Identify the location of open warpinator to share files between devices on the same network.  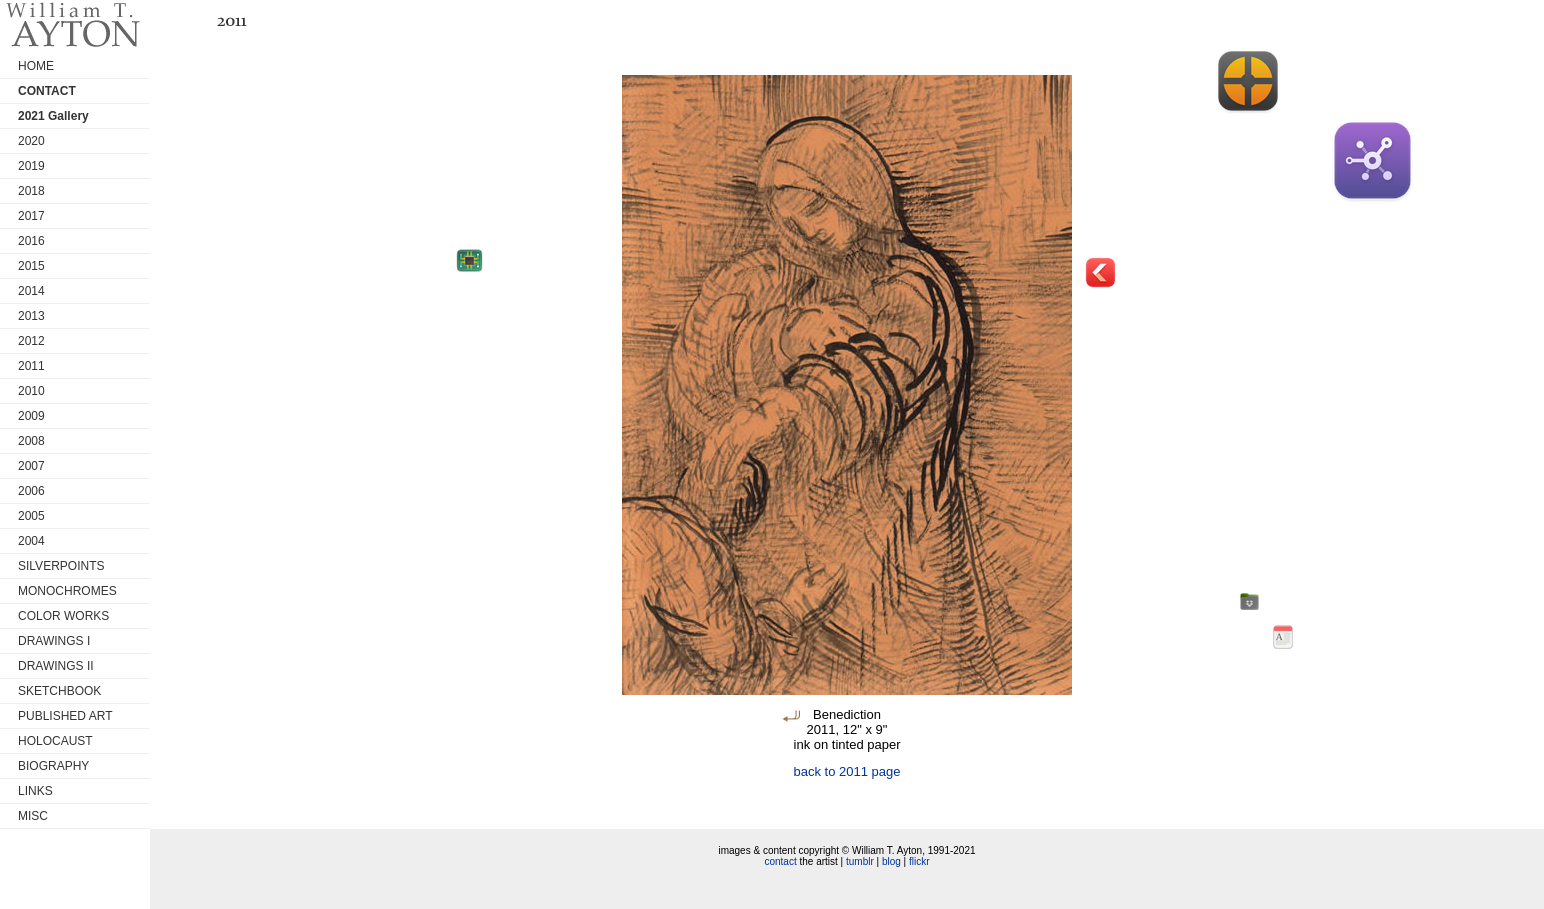
(1372, 160).